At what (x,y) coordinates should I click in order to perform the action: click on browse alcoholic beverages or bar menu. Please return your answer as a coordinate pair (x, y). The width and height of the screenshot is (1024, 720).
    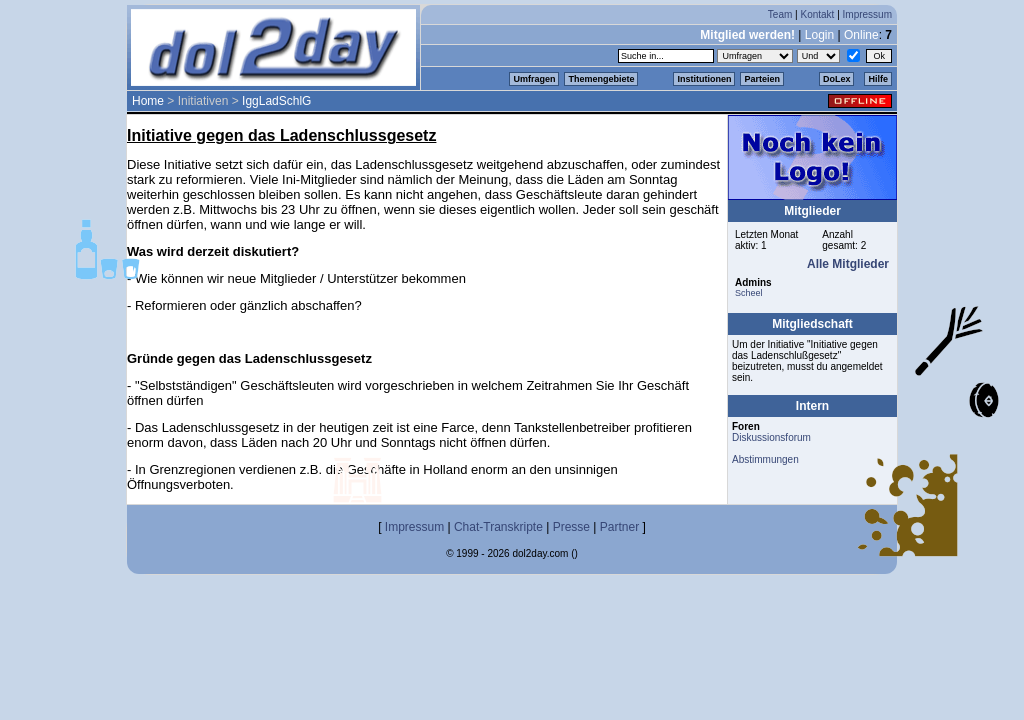
    Looking at the image, I should click on (107, 249).